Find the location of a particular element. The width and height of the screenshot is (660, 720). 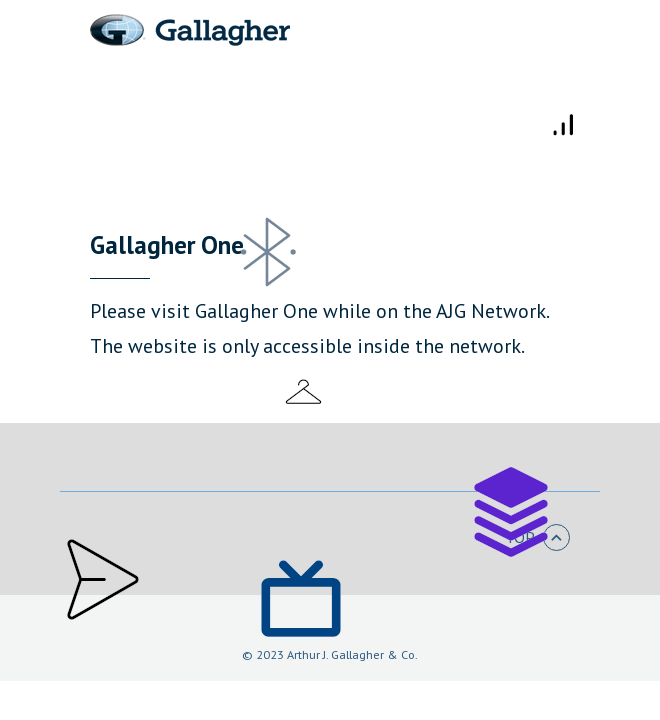

indicates medium cellular signal strength is located at coordinates (573, 119).